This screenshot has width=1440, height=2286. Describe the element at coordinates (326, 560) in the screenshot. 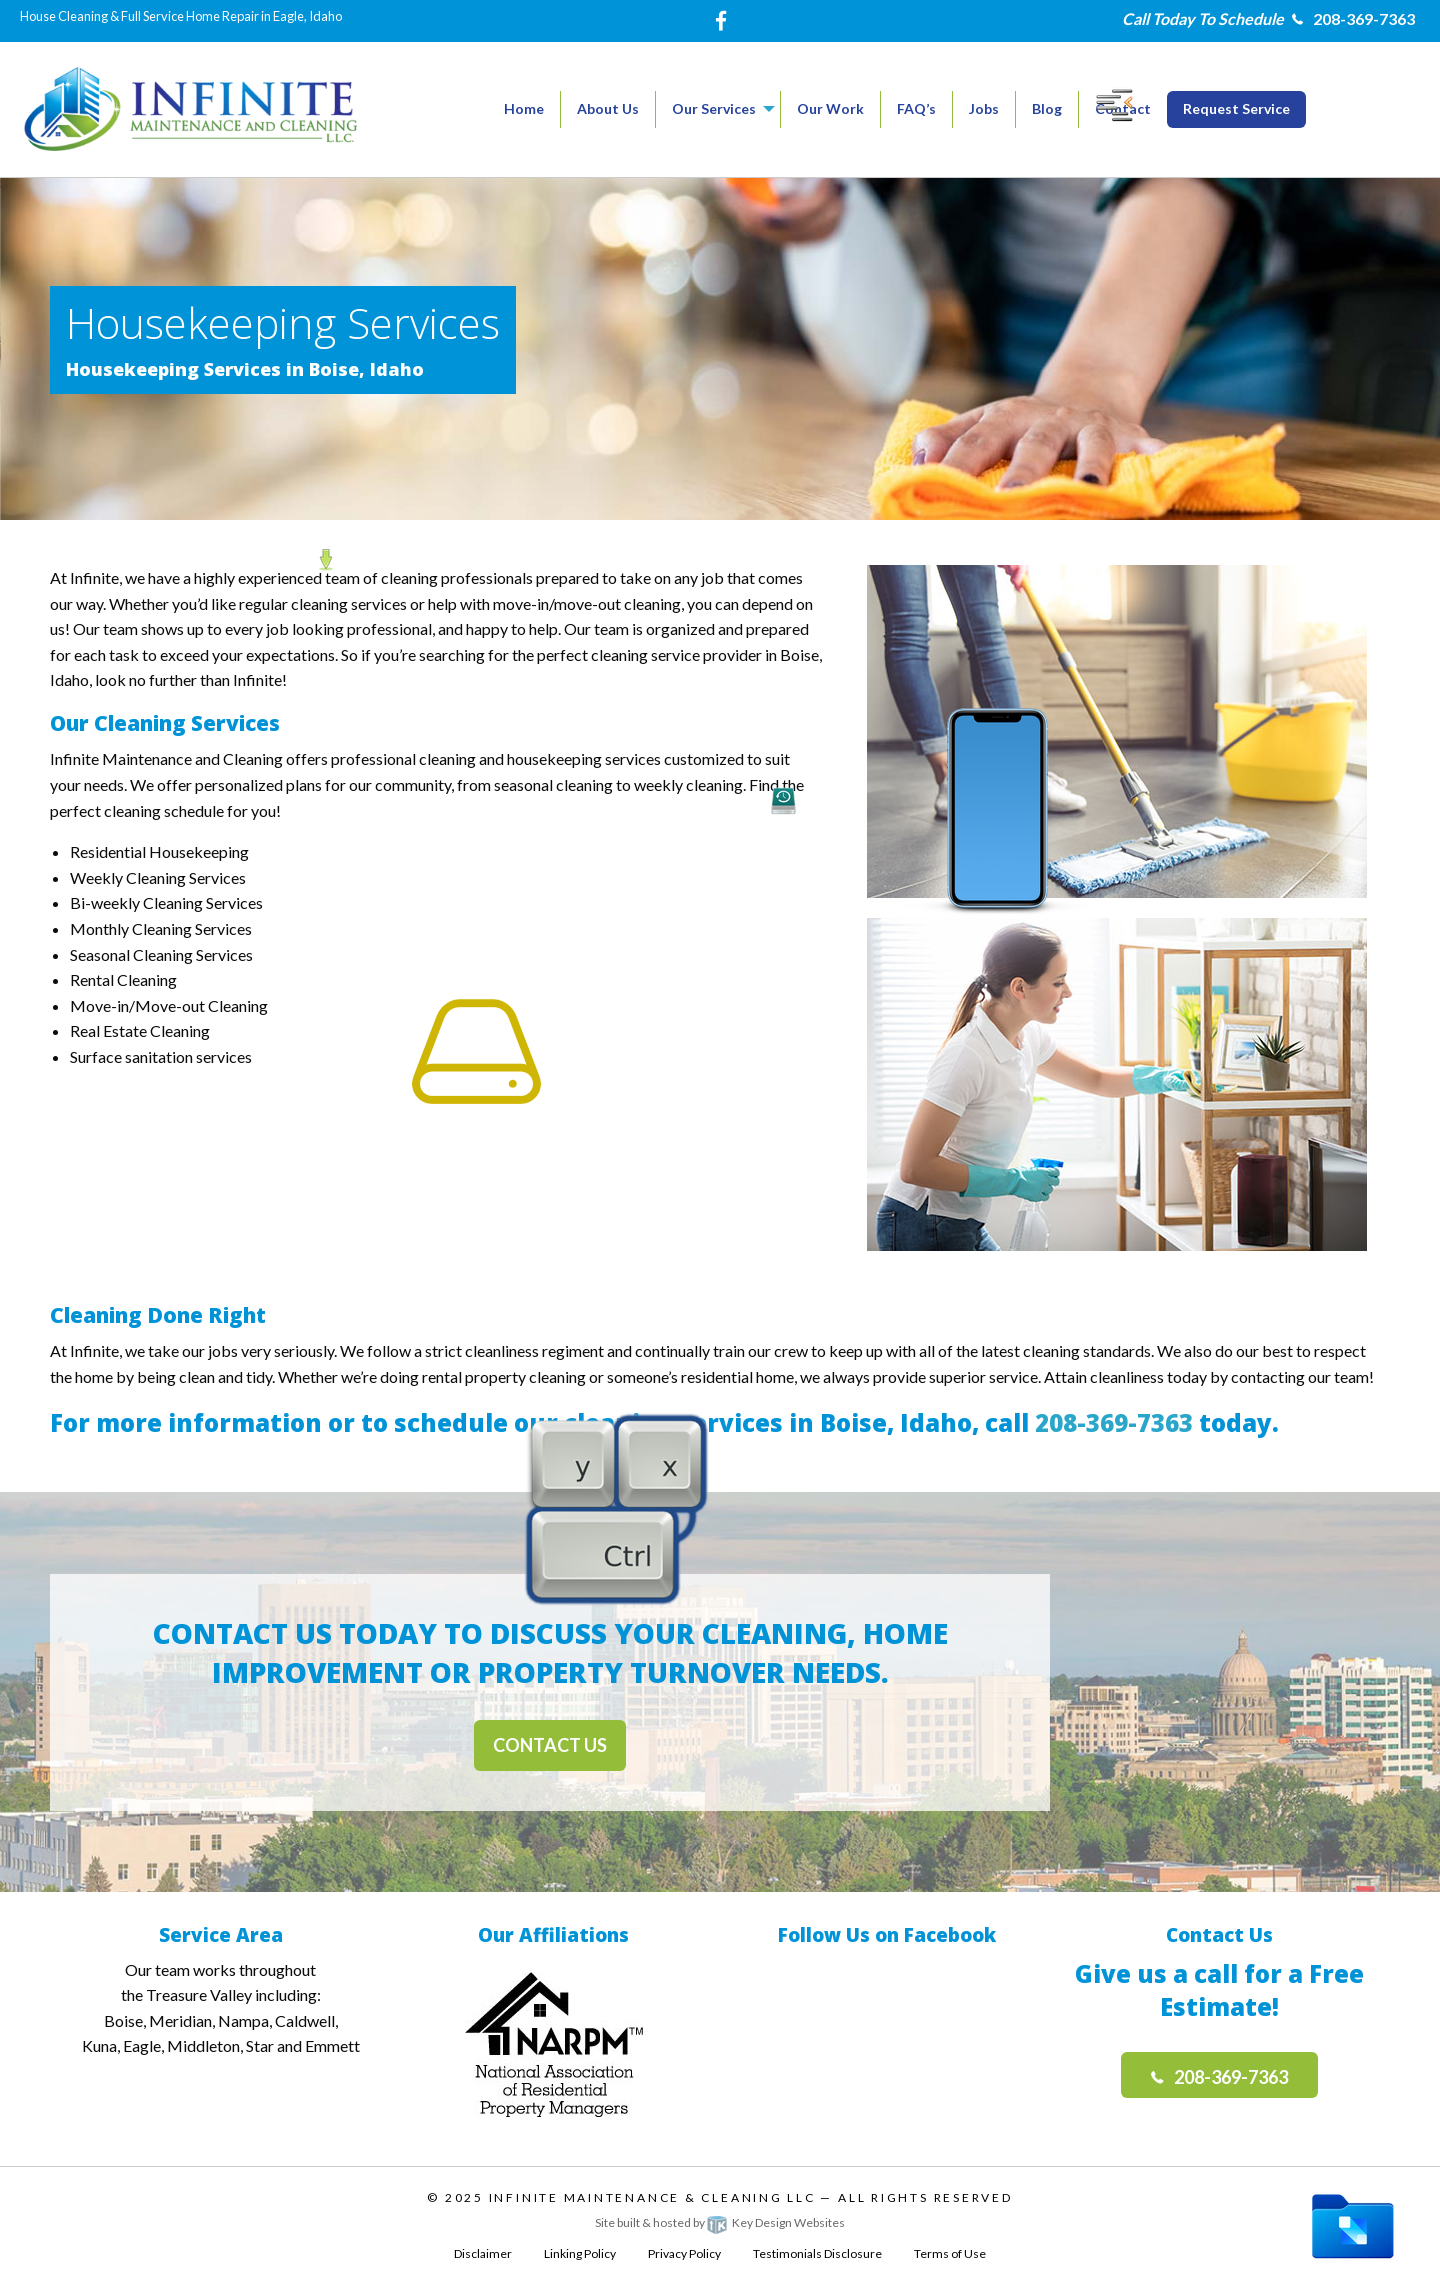

I see `save the current file or document` at that location.